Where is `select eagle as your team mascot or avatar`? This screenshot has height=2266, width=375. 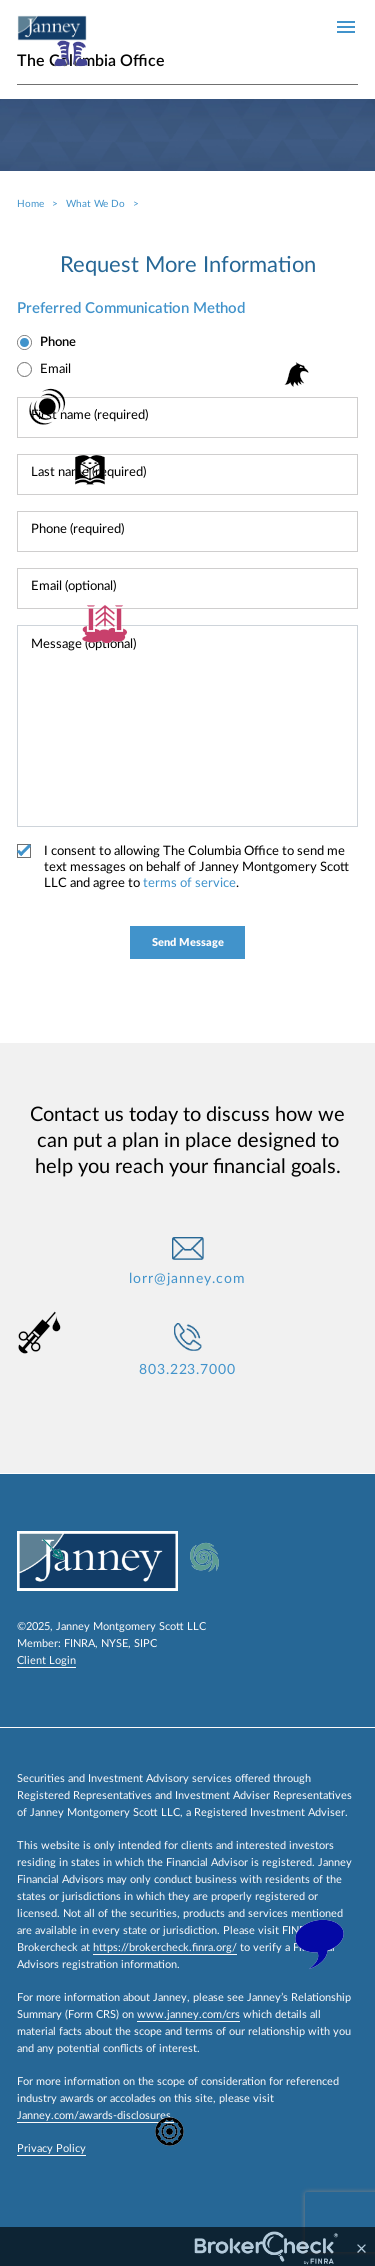 select eagle as your team mascot or avatar is located at coordinates (296, 374).